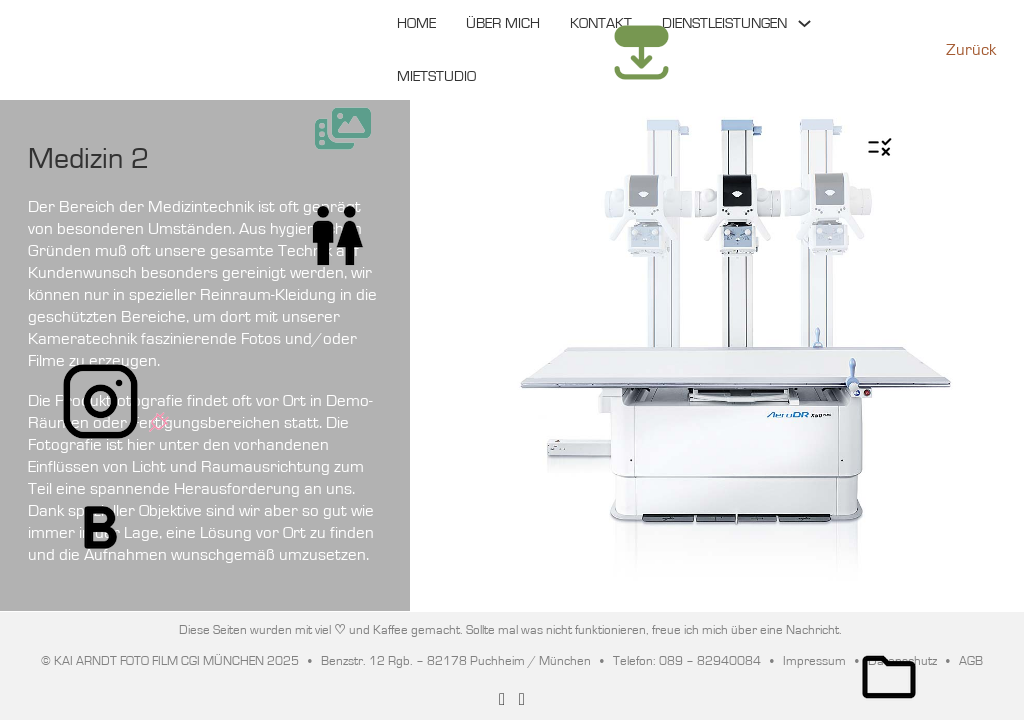 This screenshot has height=720, width=1024. I want to click on access a folder to view its contents, so click(889, 677).